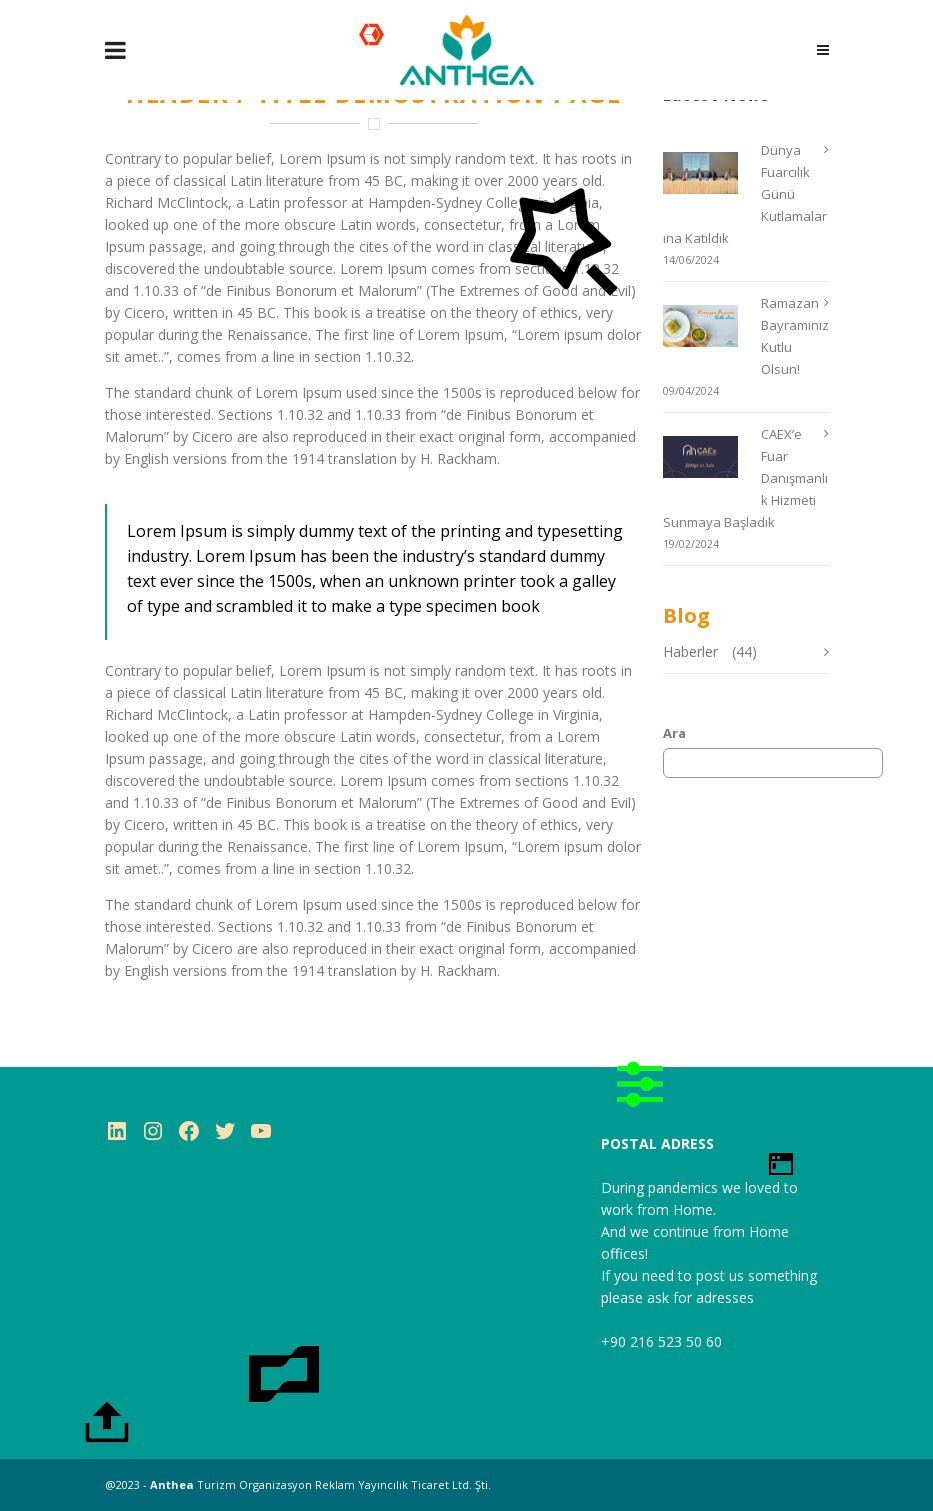 The image size is (933, 1511). I want to click on adjust audio or equalizer settings, so click(640, 1084).